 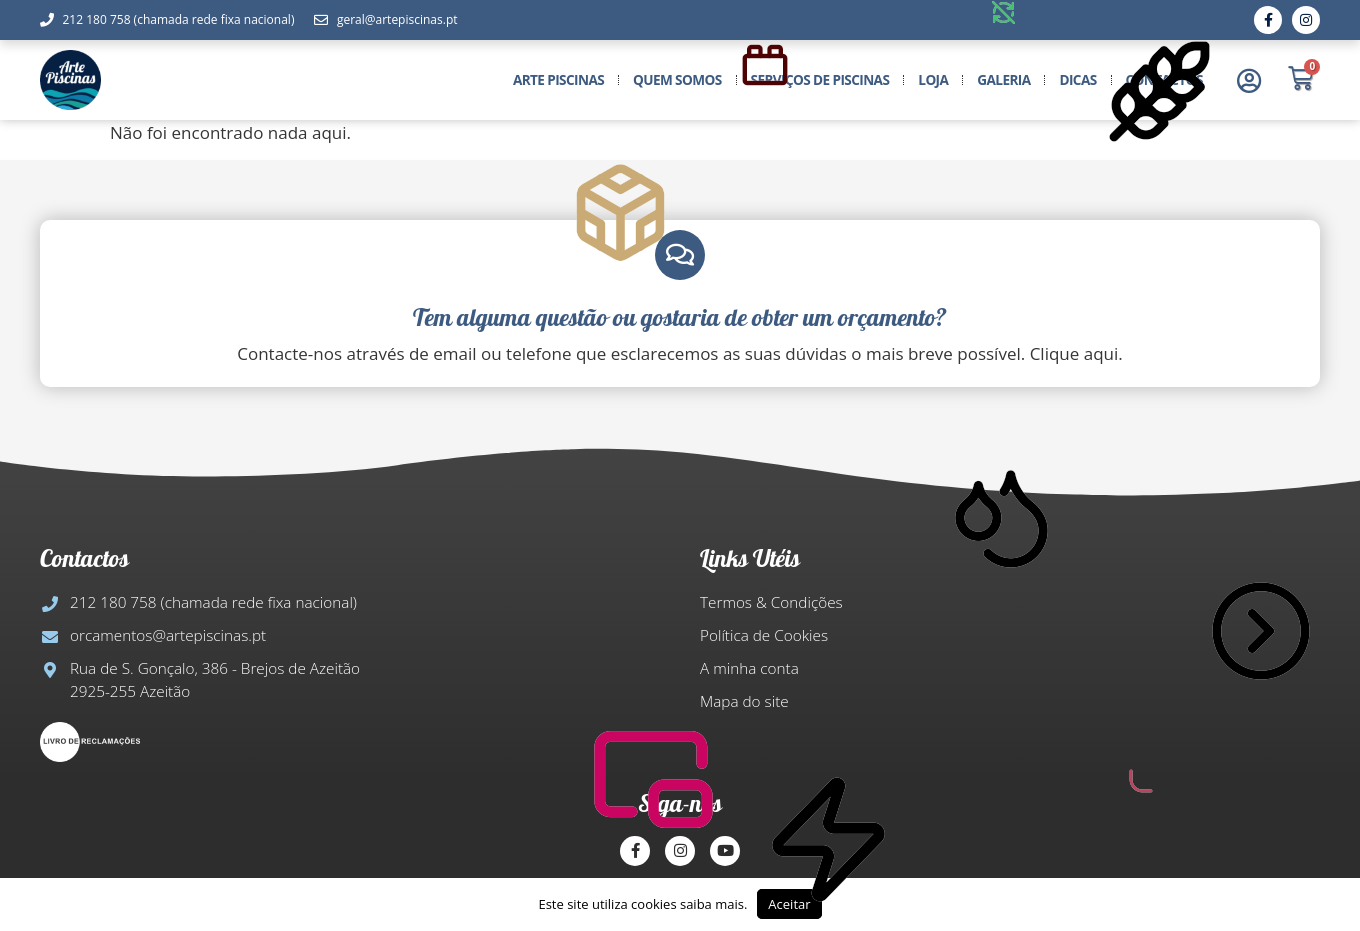 I want to click on enable picture-in-picture mode, so click(x=653, y=779).